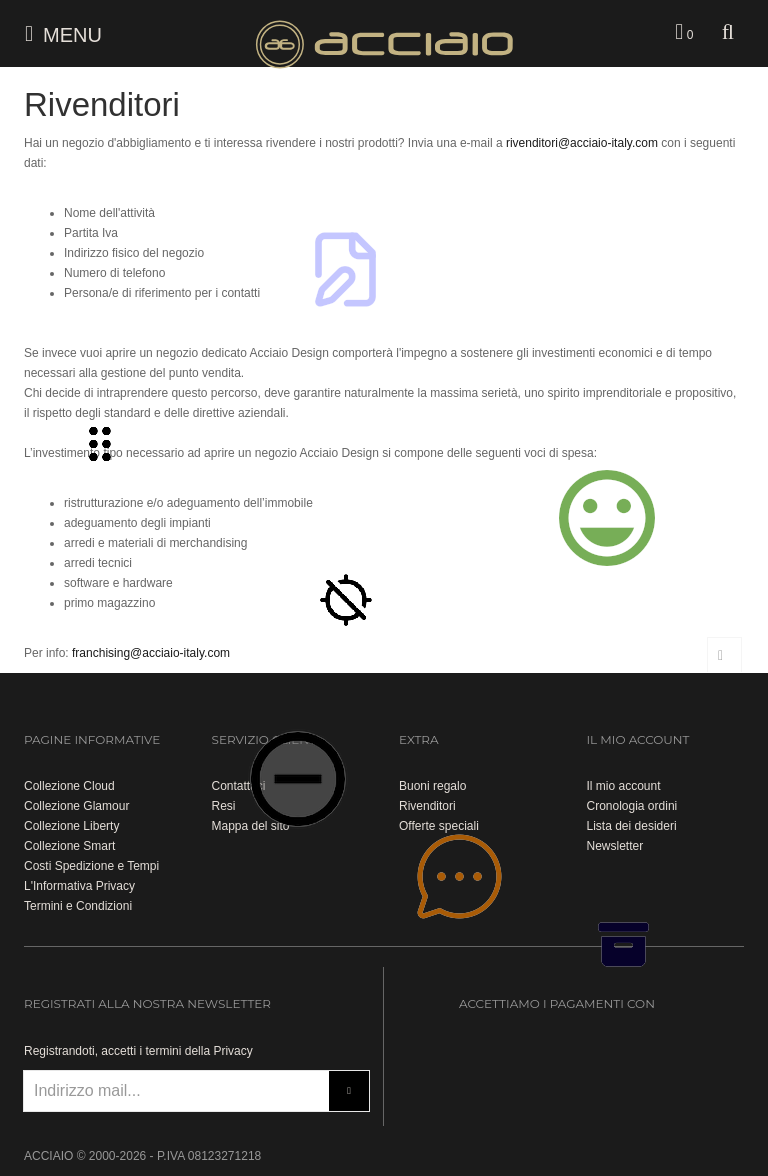 Image resolution: width=768 pixels, height=1176 pixels. Describe the element at coordinates (459, 876) in the screenshot. I see `open chat or messaging` at that location.